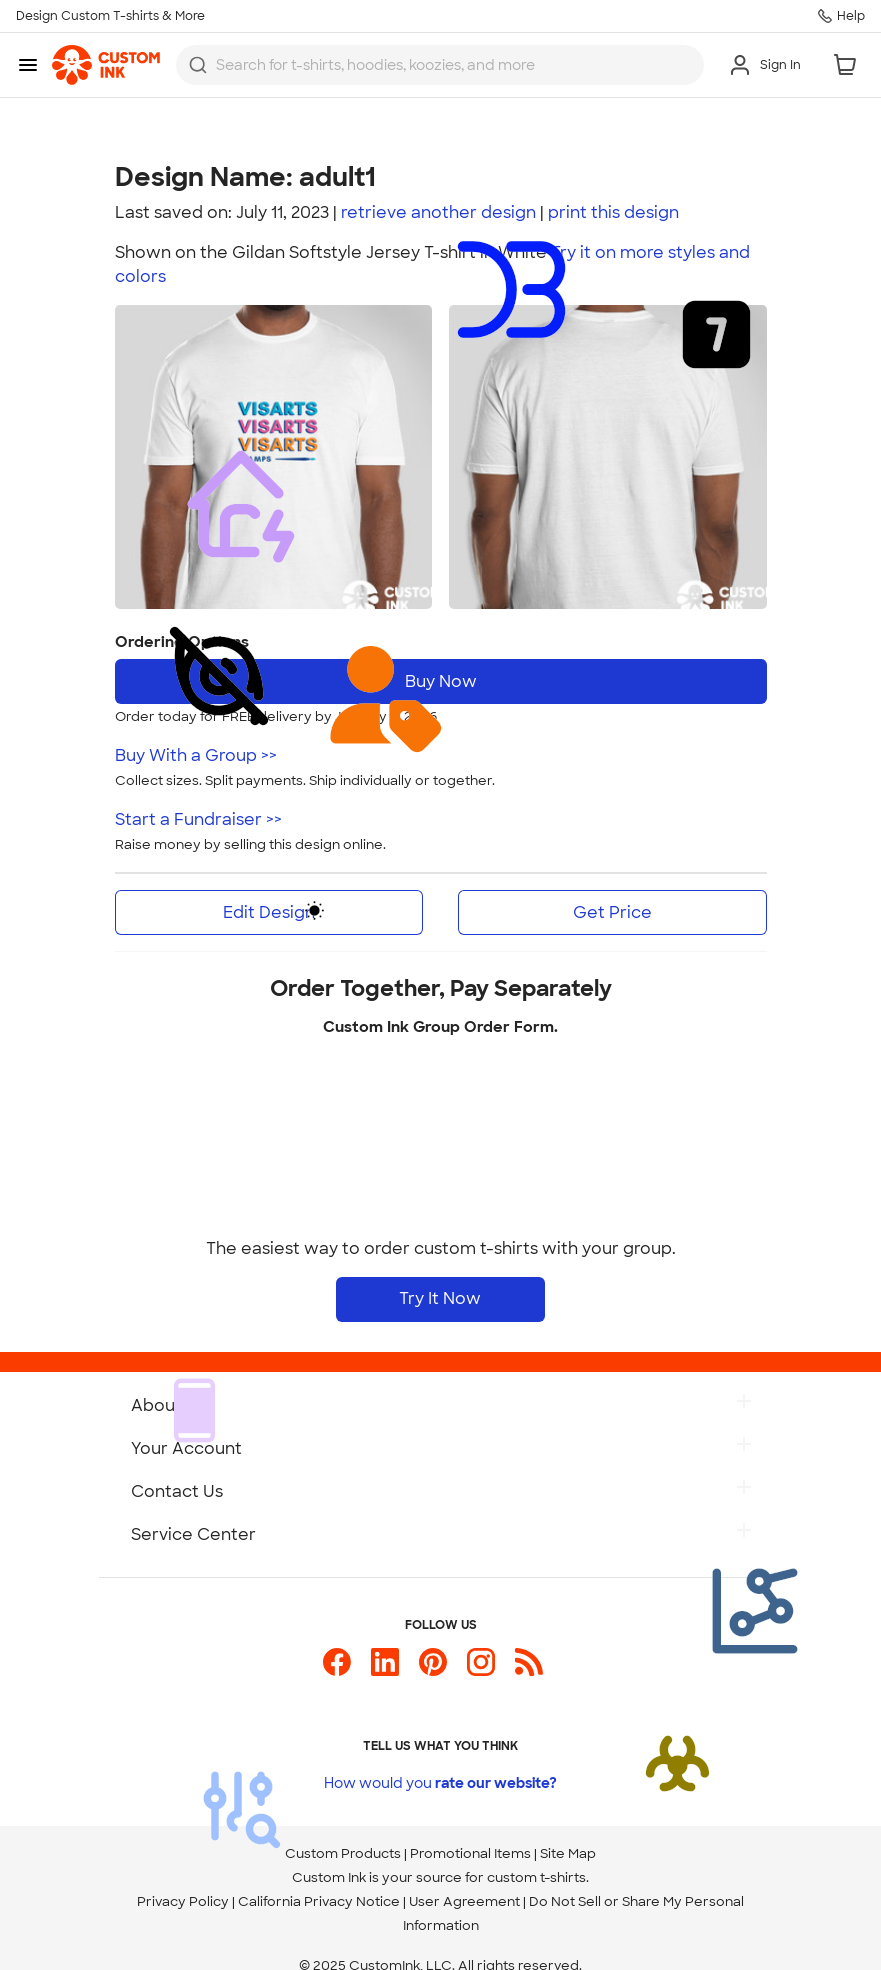  I want to click on view scatter plot data visualization, so click(755, 1611).